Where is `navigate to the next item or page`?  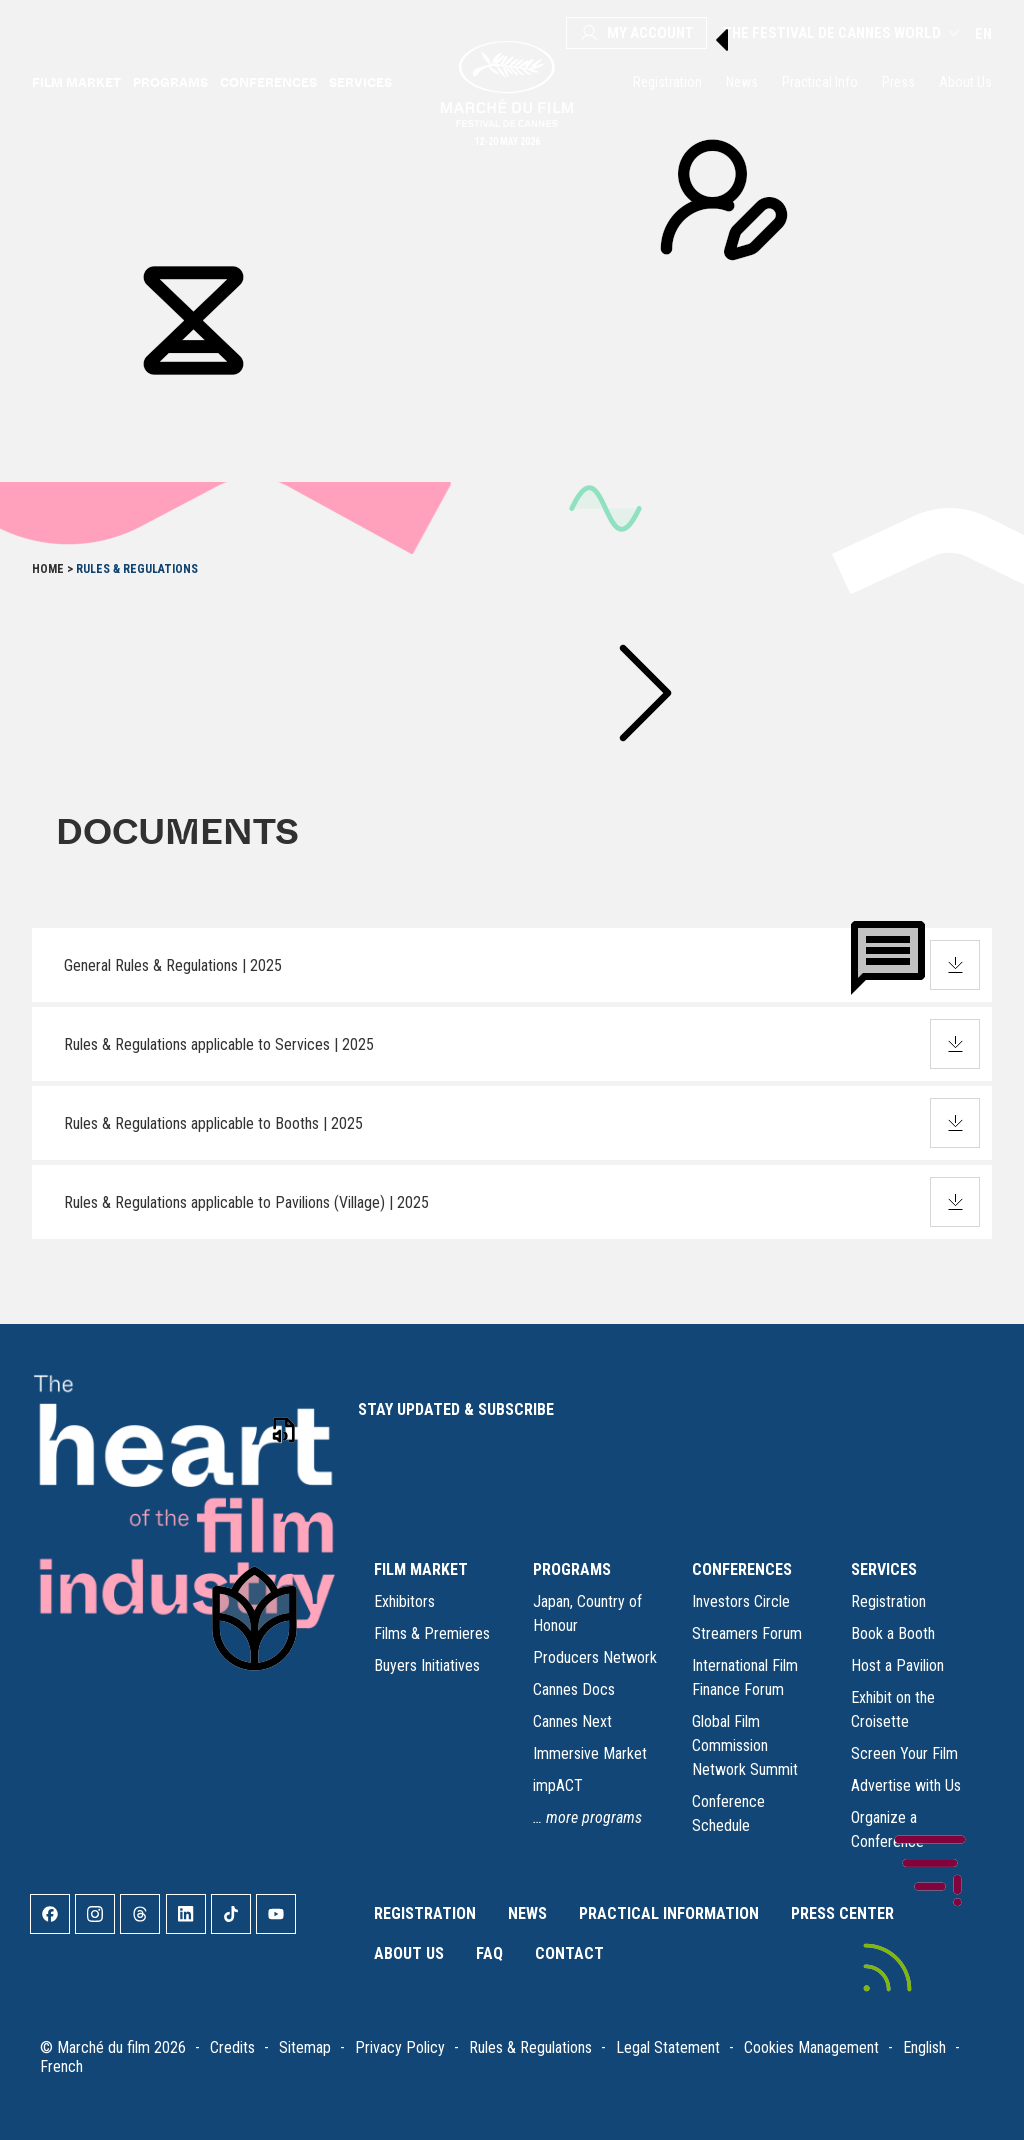 navigate to the next item or page is located at coordinates (641, 693).